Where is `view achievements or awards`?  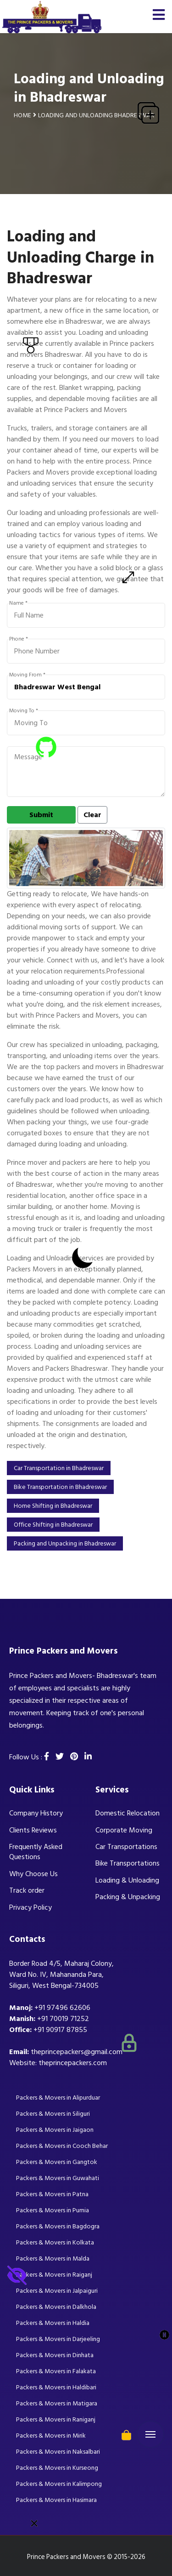
view achievements or awards is located at coordinates (31, 344).